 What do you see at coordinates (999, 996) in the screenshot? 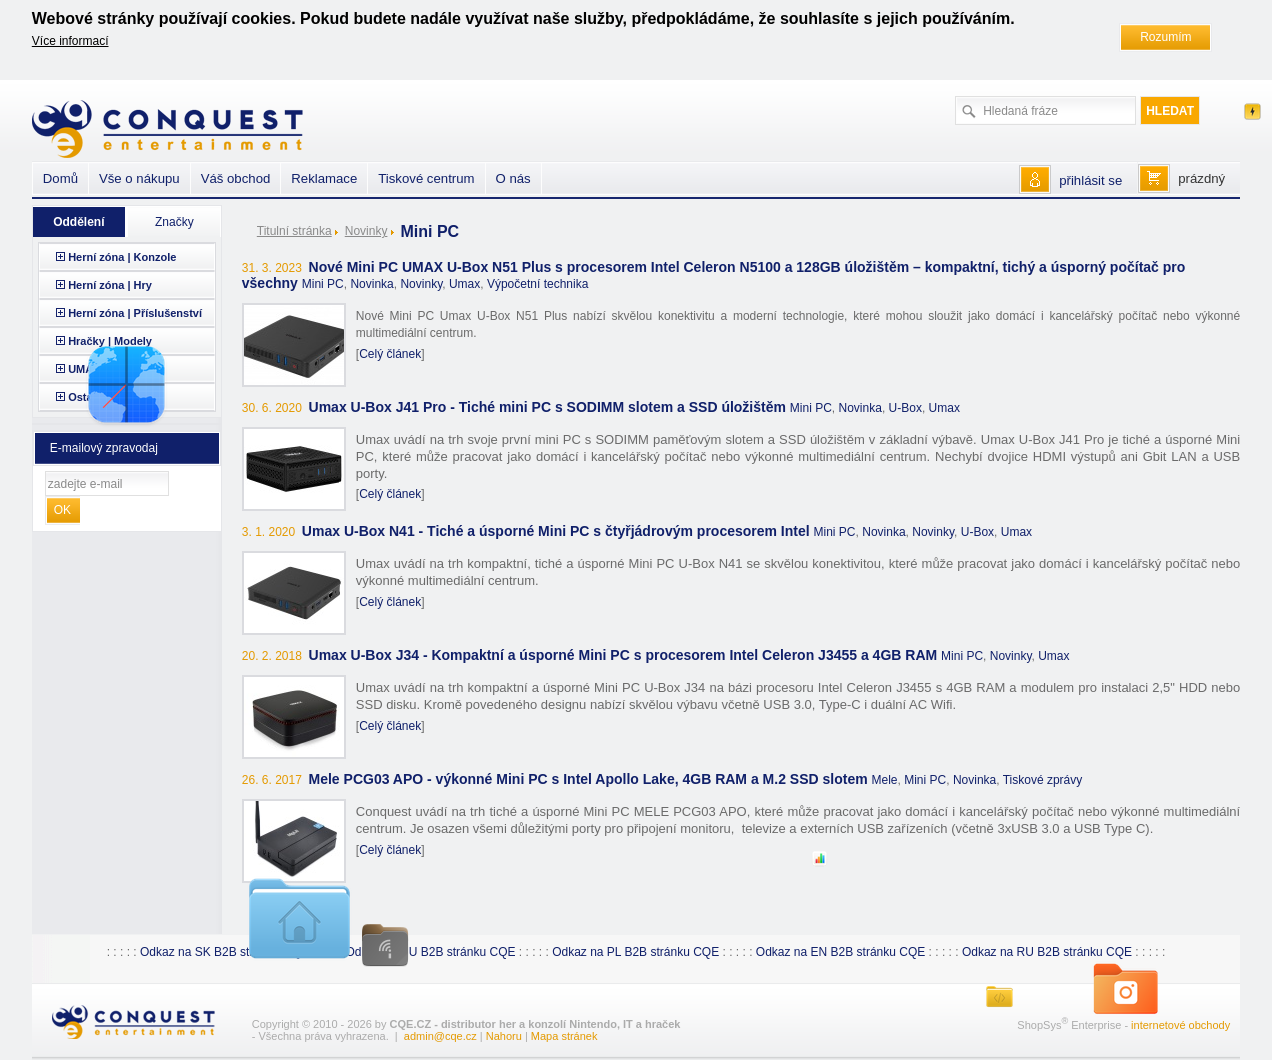
I see `open your code projects folder` at bounding box center [999, 996].